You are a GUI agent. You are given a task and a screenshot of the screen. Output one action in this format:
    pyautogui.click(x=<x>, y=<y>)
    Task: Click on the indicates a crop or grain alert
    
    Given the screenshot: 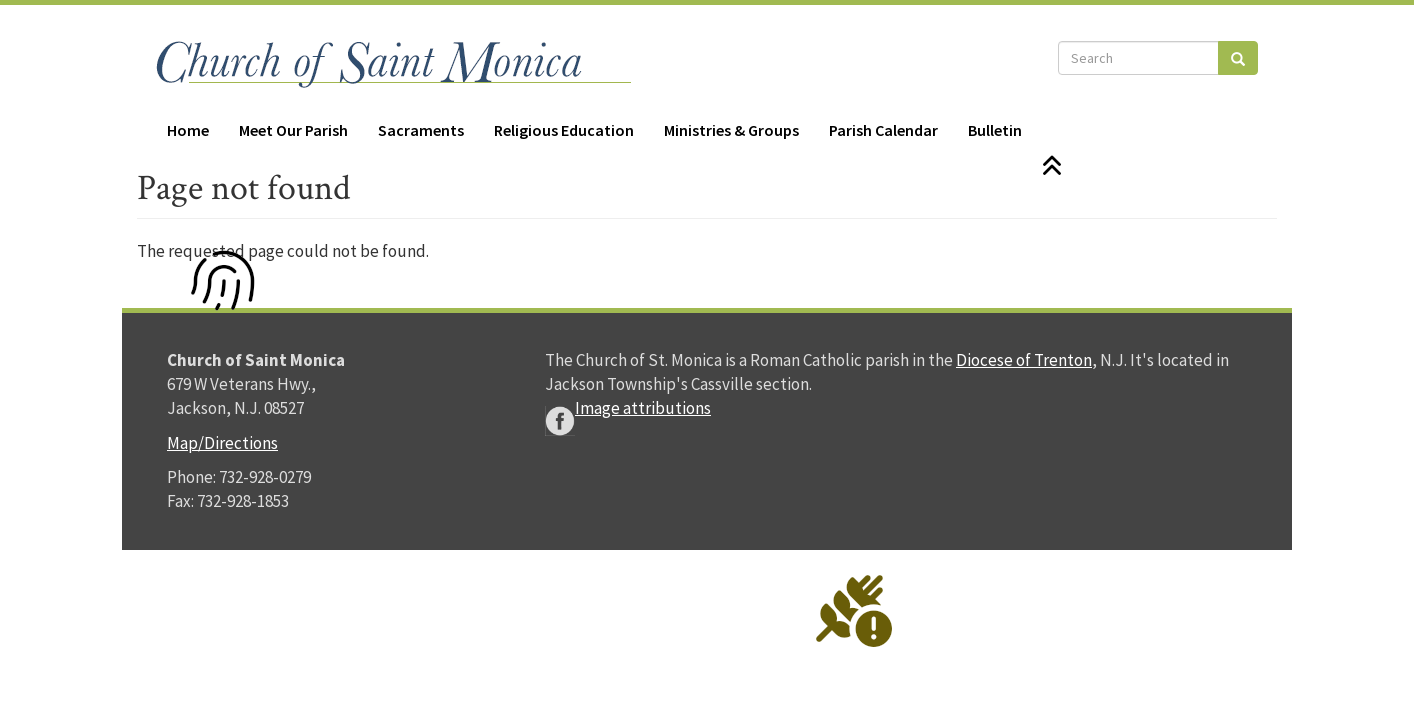 What is the action you would take?
    pyautogui.click(x=851, y=606)
    